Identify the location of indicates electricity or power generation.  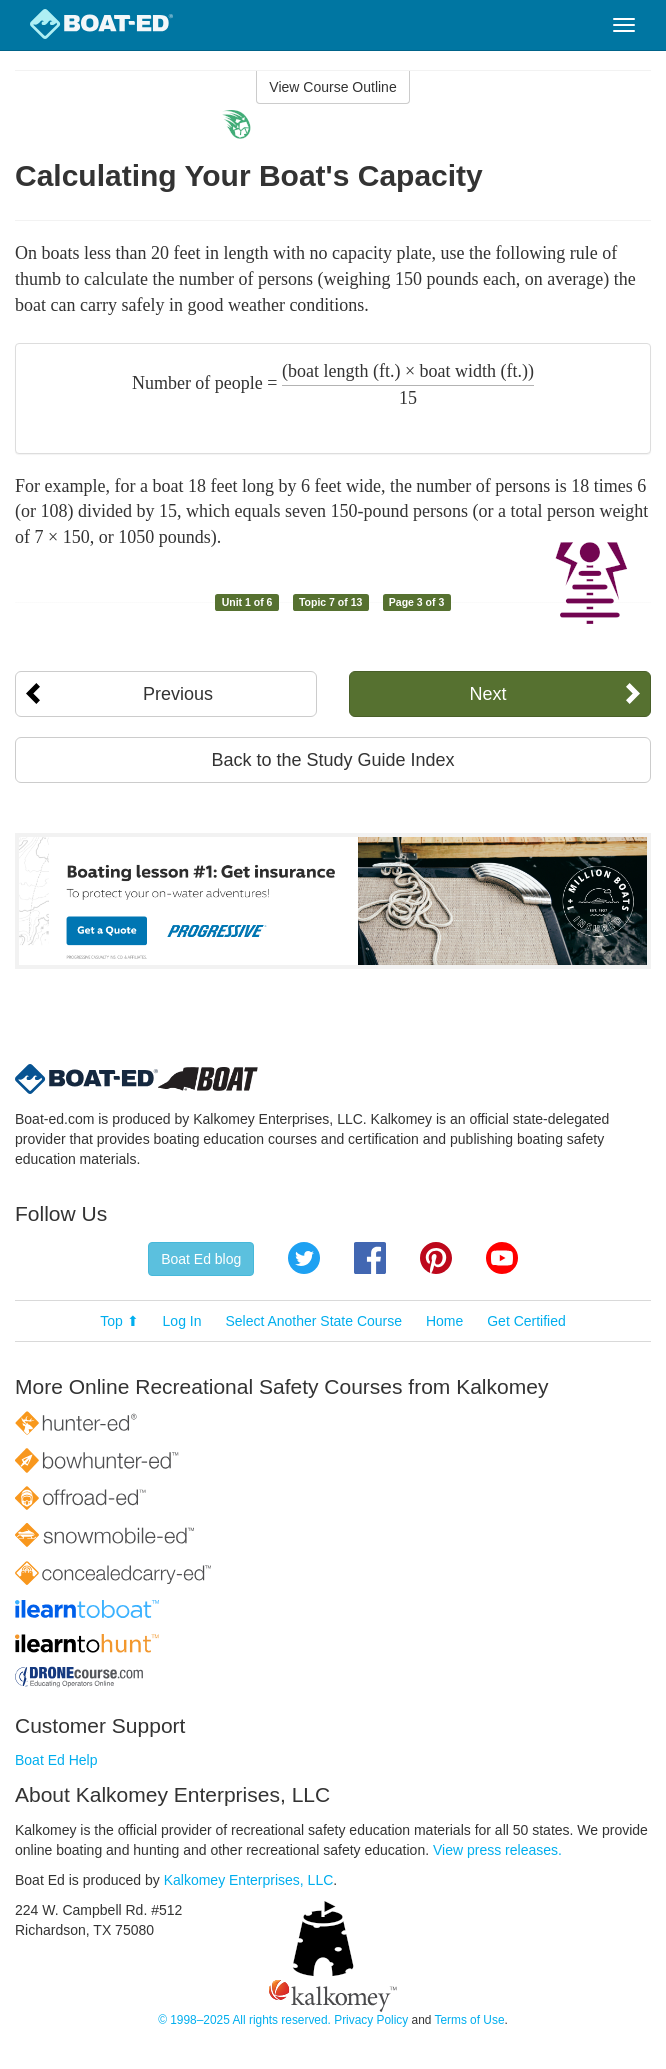
(590, 583).